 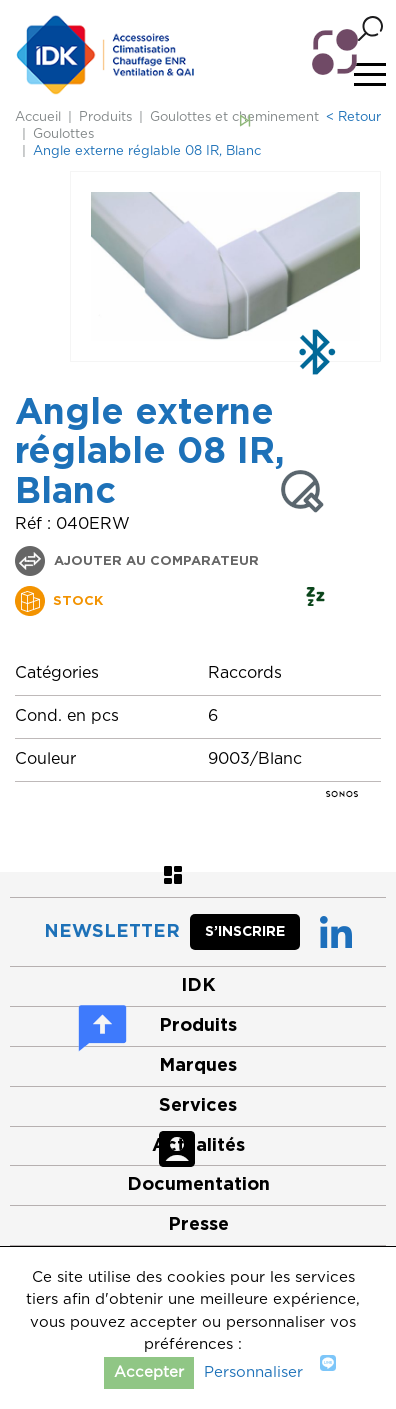 I want to click on exchange or swap between two items, so click(x=335, y=52).